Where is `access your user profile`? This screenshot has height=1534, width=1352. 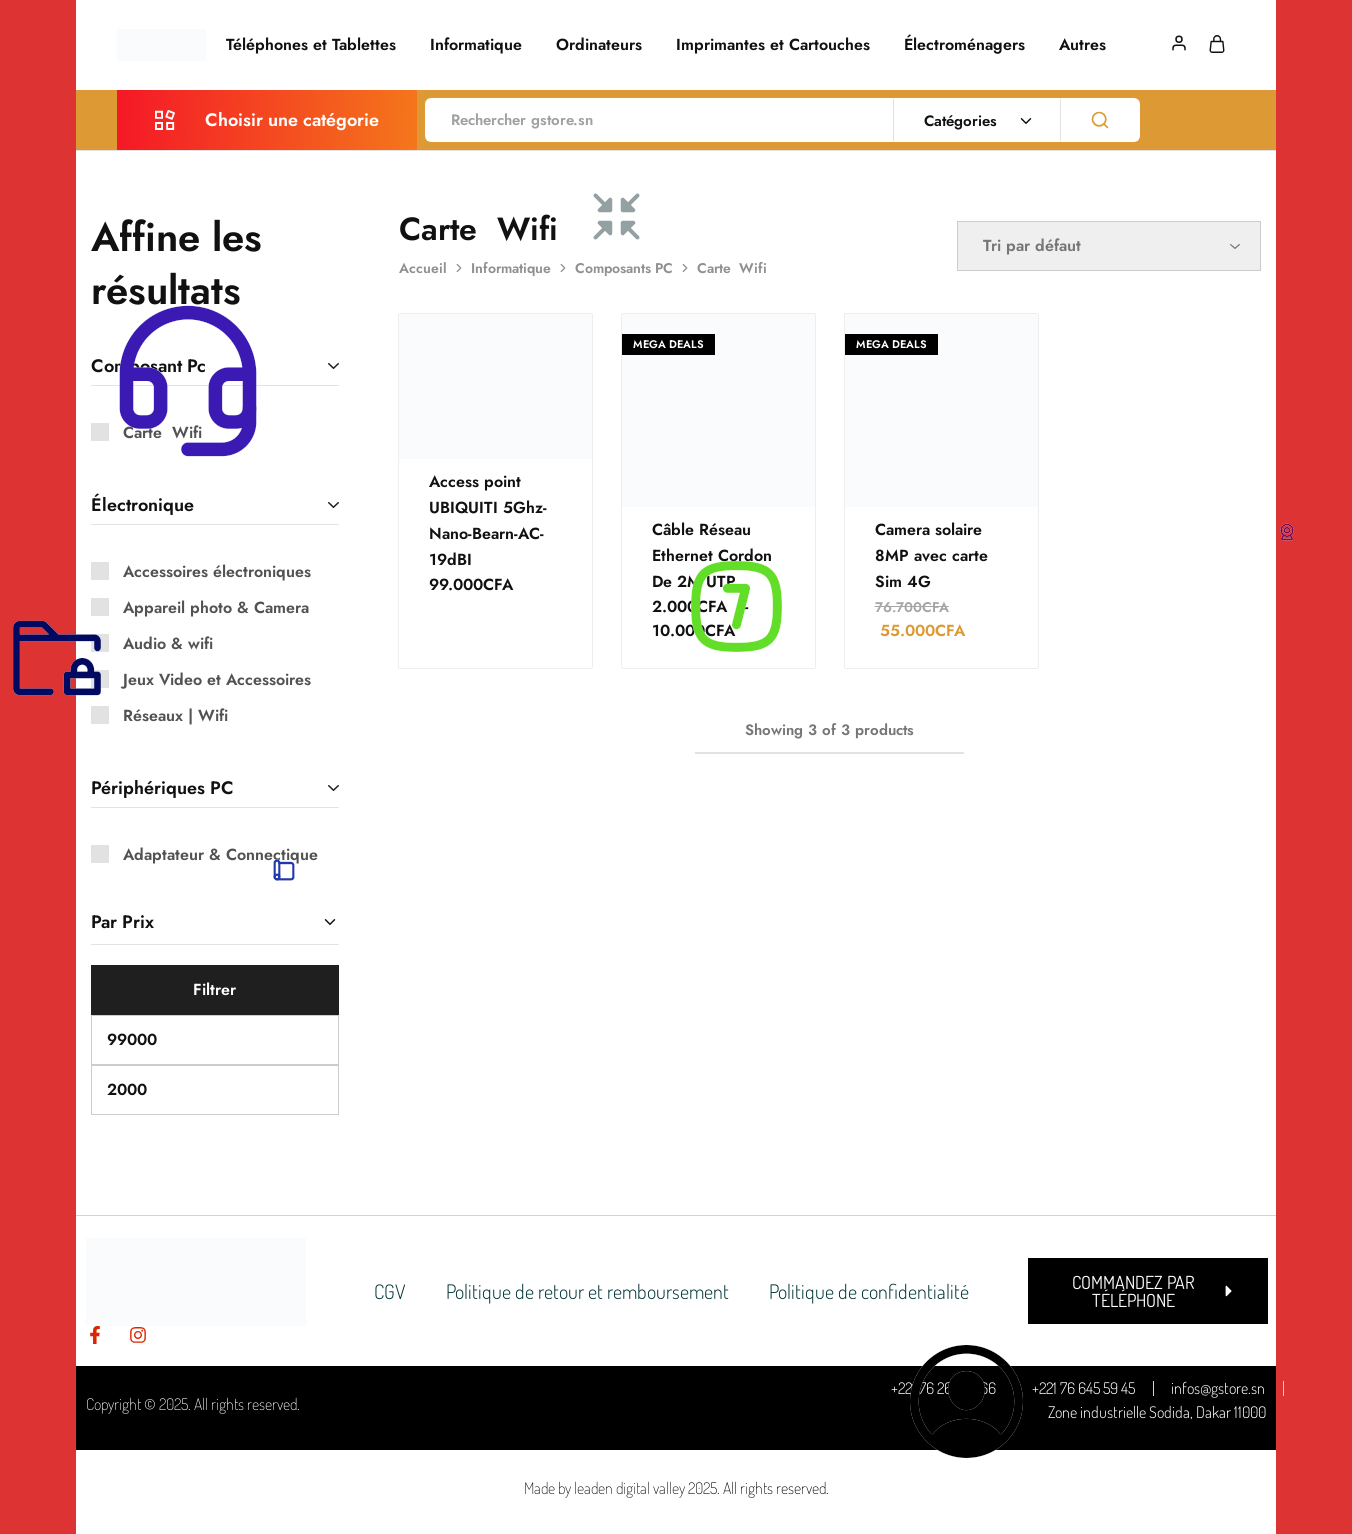 access your user profile is located at coordinates (966, 1401).